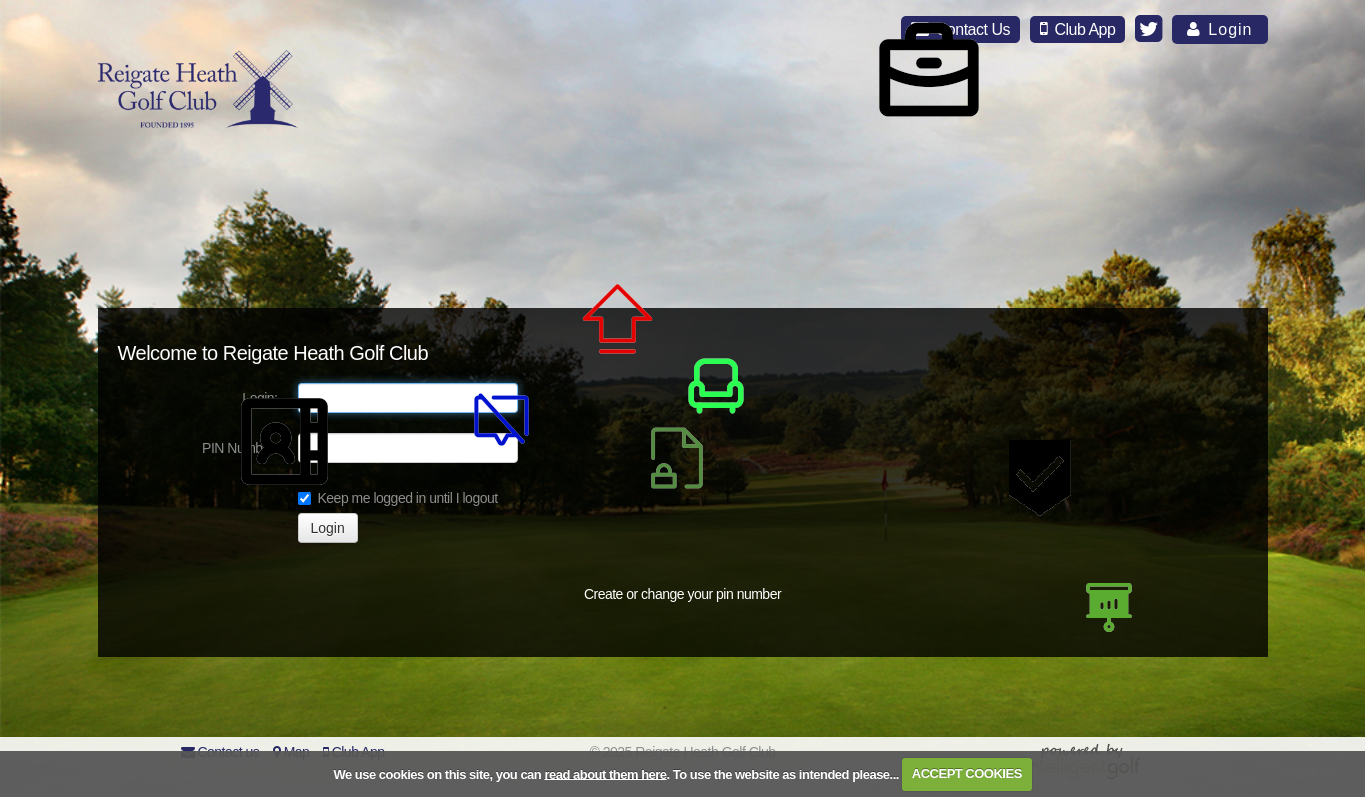 Image resolution: width=1365 pixels, height=797 pixels. What do you see at coordinates (501, 418) in the screenshot?
I see `mute or disable chat notifications` at bounding box center [501, 418].